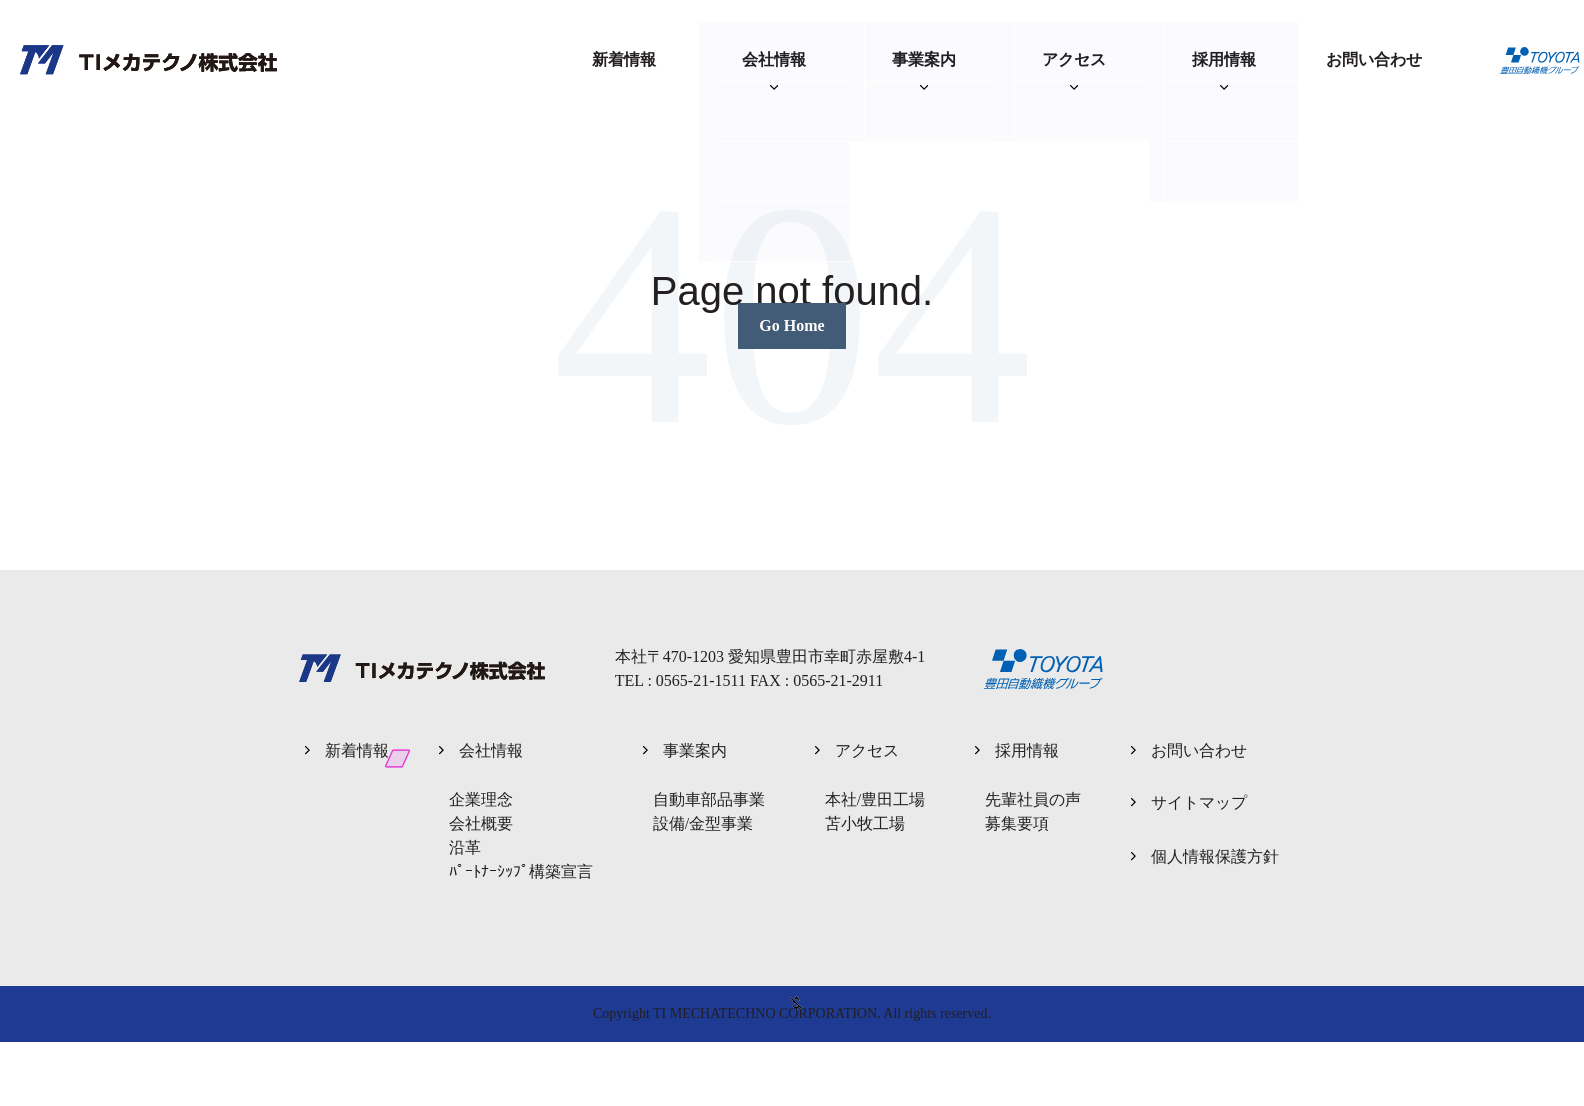  Describe the element at coordinates (397, 758) in the screenshot. I see `parallelogram shape tool` at that location.